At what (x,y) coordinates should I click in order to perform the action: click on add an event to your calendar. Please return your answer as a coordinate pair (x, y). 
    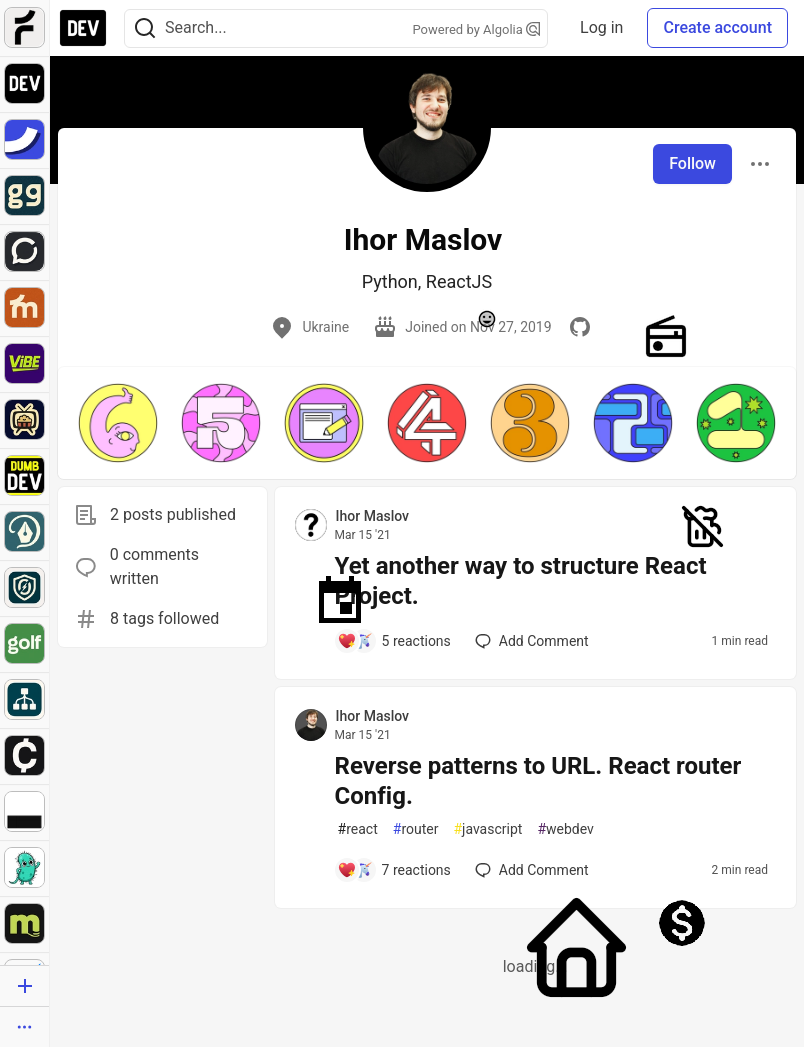
    Looking at the image, I should click on (340, 602).